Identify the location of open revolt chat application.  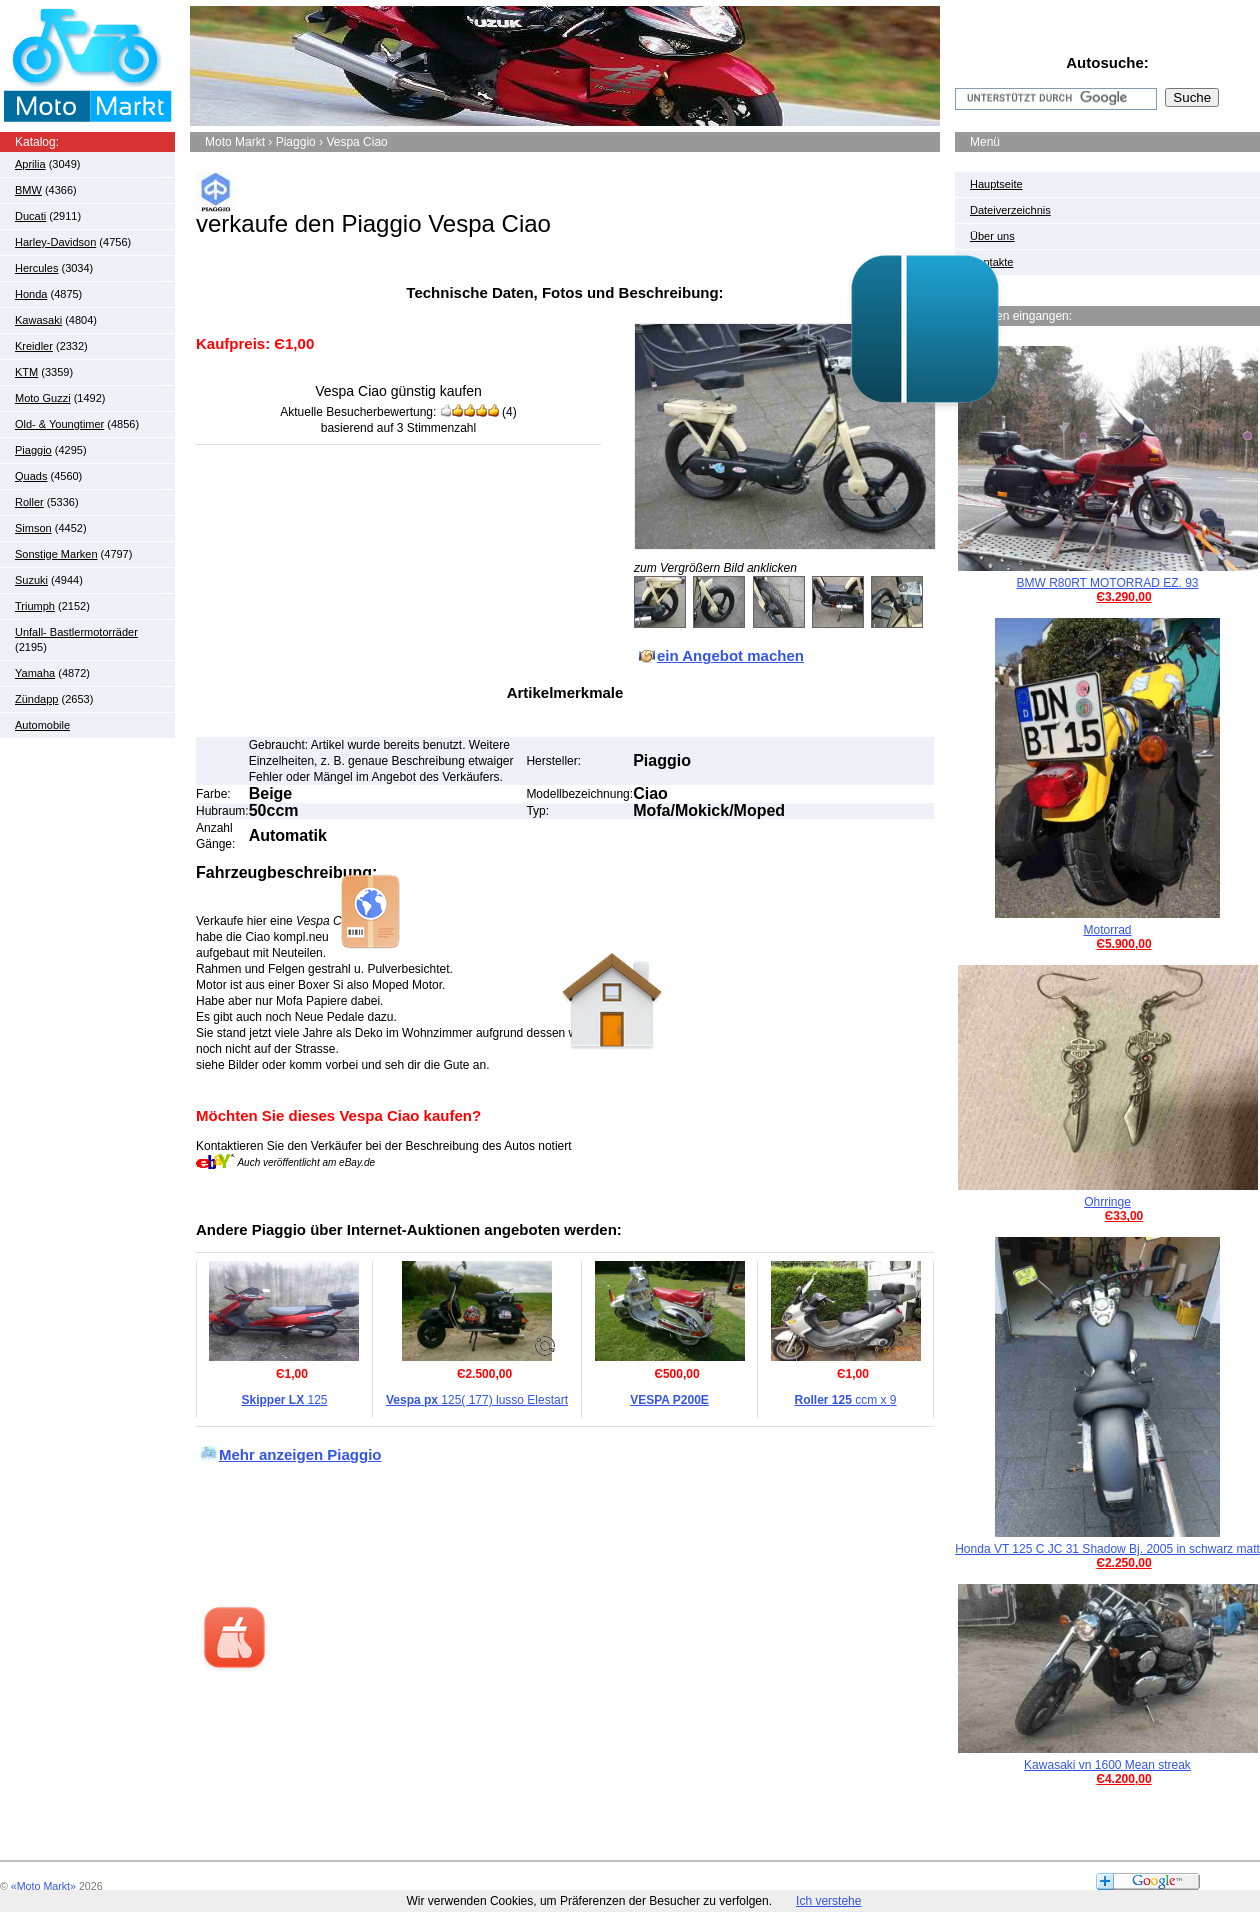
(545, 1346).